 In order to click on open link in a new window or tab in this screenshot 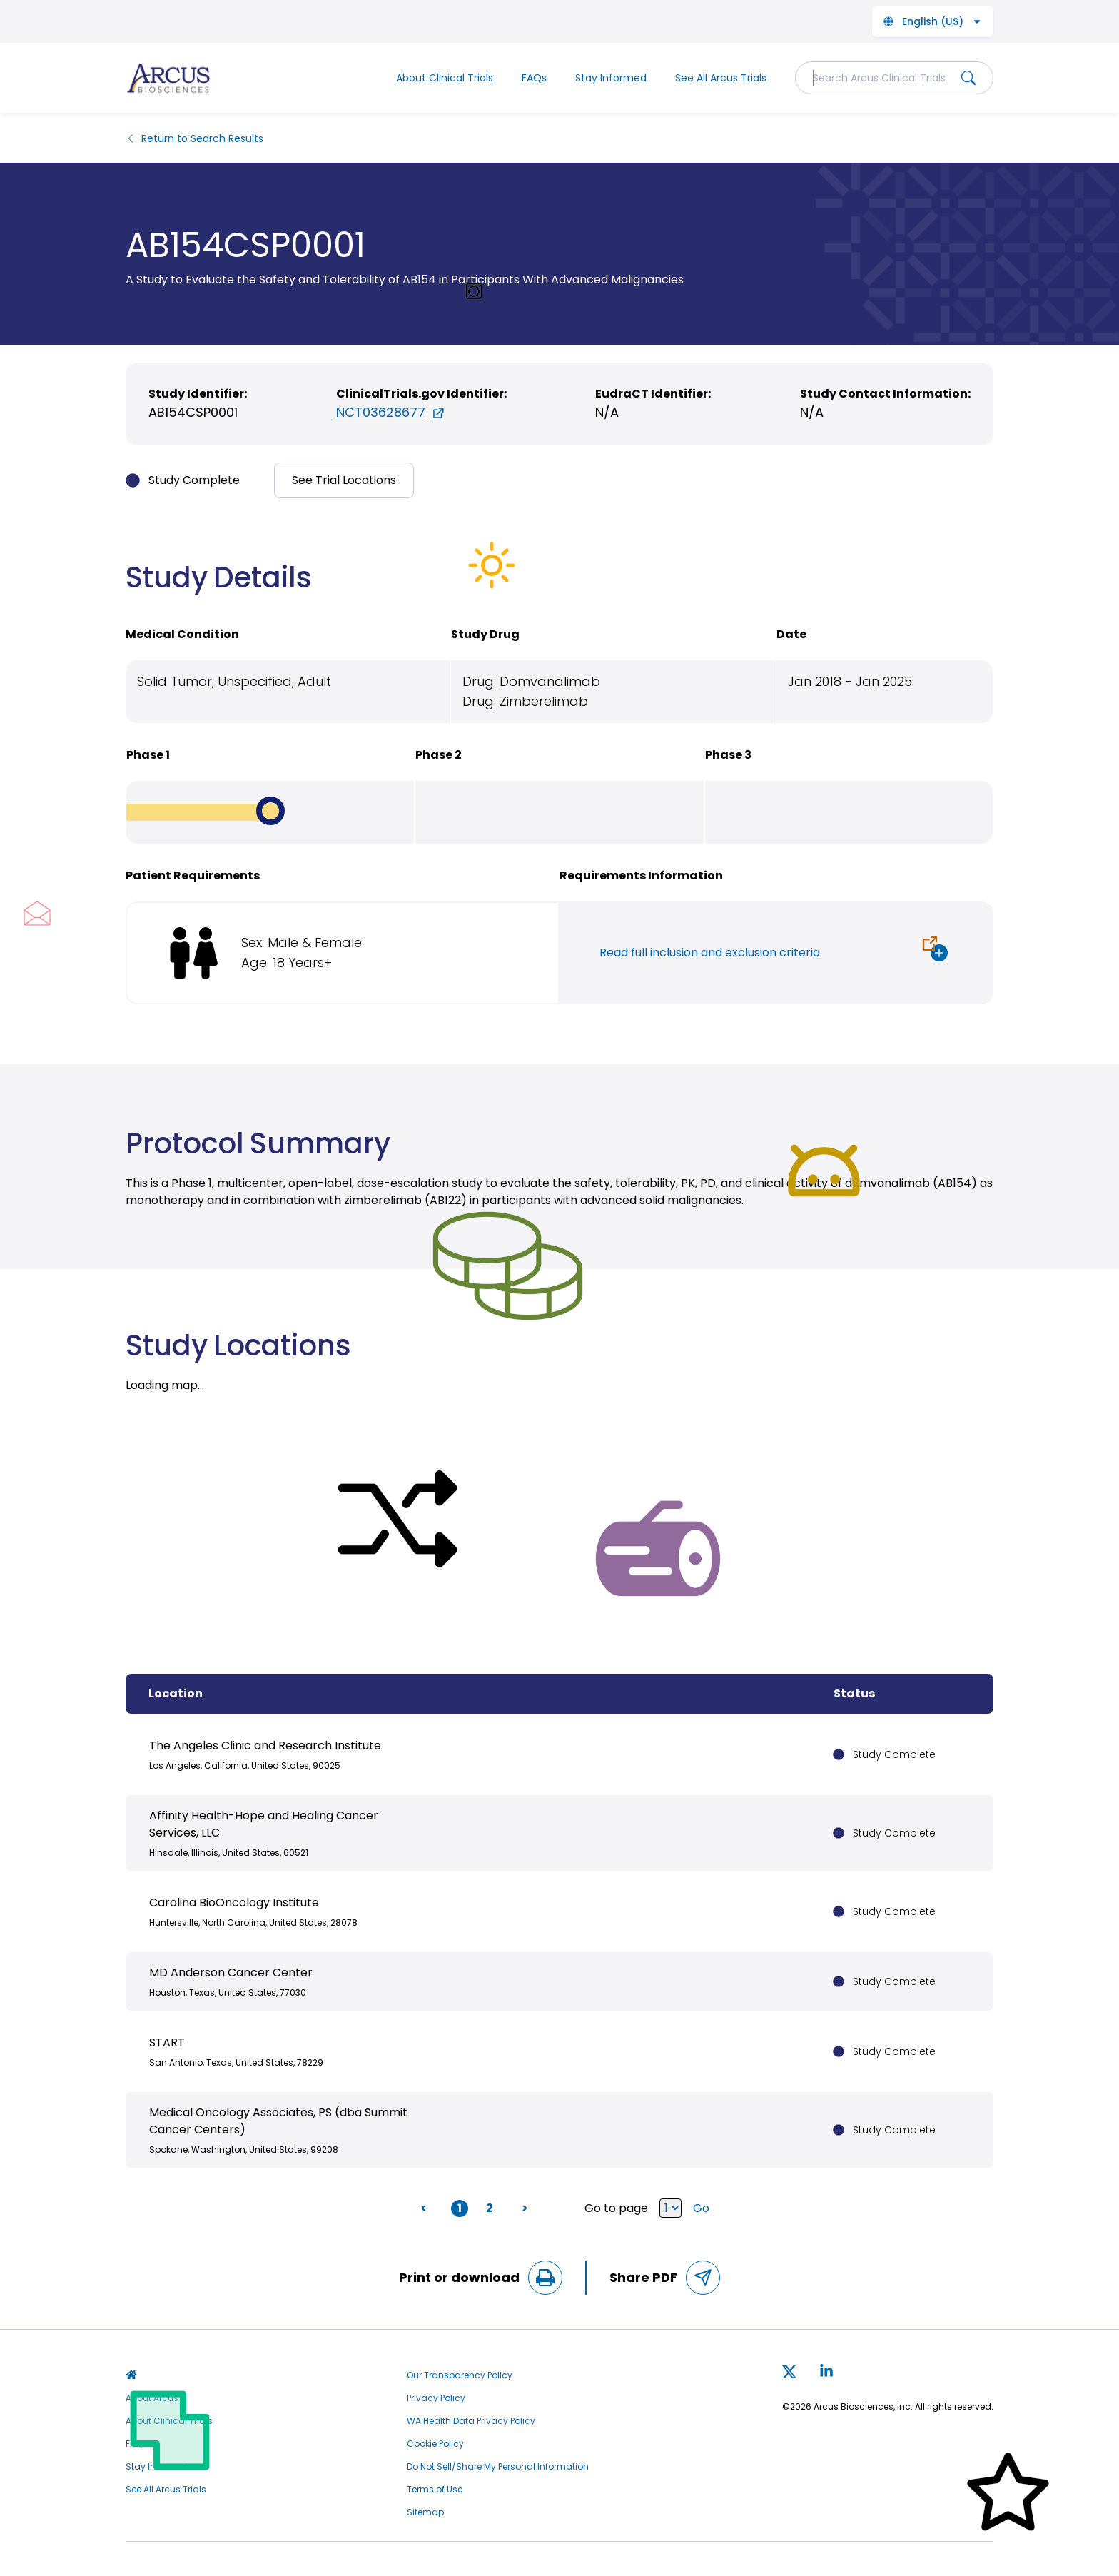, I will do `click(930, 944)`.